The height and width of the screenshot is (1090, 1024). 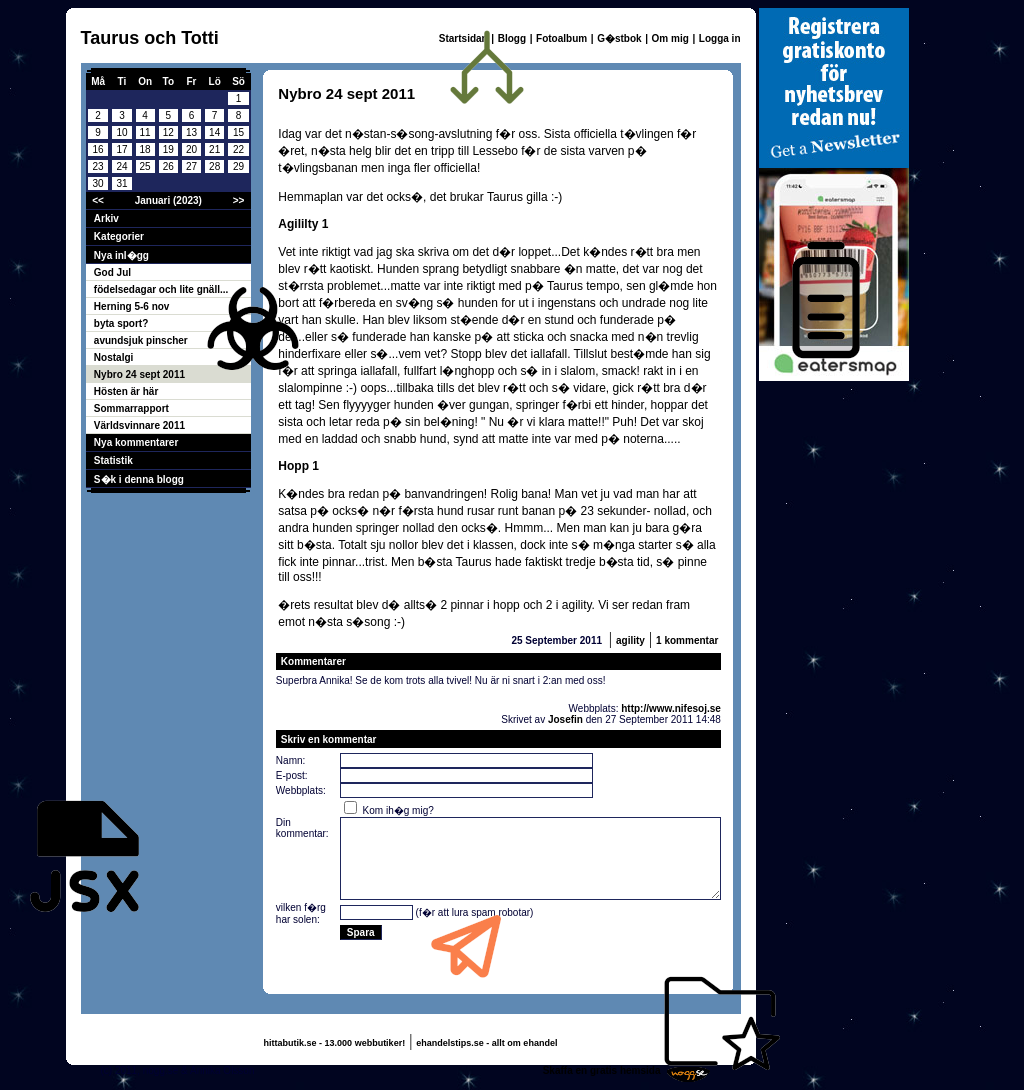 What do you see at coordinates (88, 861) in the screenshot?
I see `a JSX file type indicator` at bounding box center [88, 861].